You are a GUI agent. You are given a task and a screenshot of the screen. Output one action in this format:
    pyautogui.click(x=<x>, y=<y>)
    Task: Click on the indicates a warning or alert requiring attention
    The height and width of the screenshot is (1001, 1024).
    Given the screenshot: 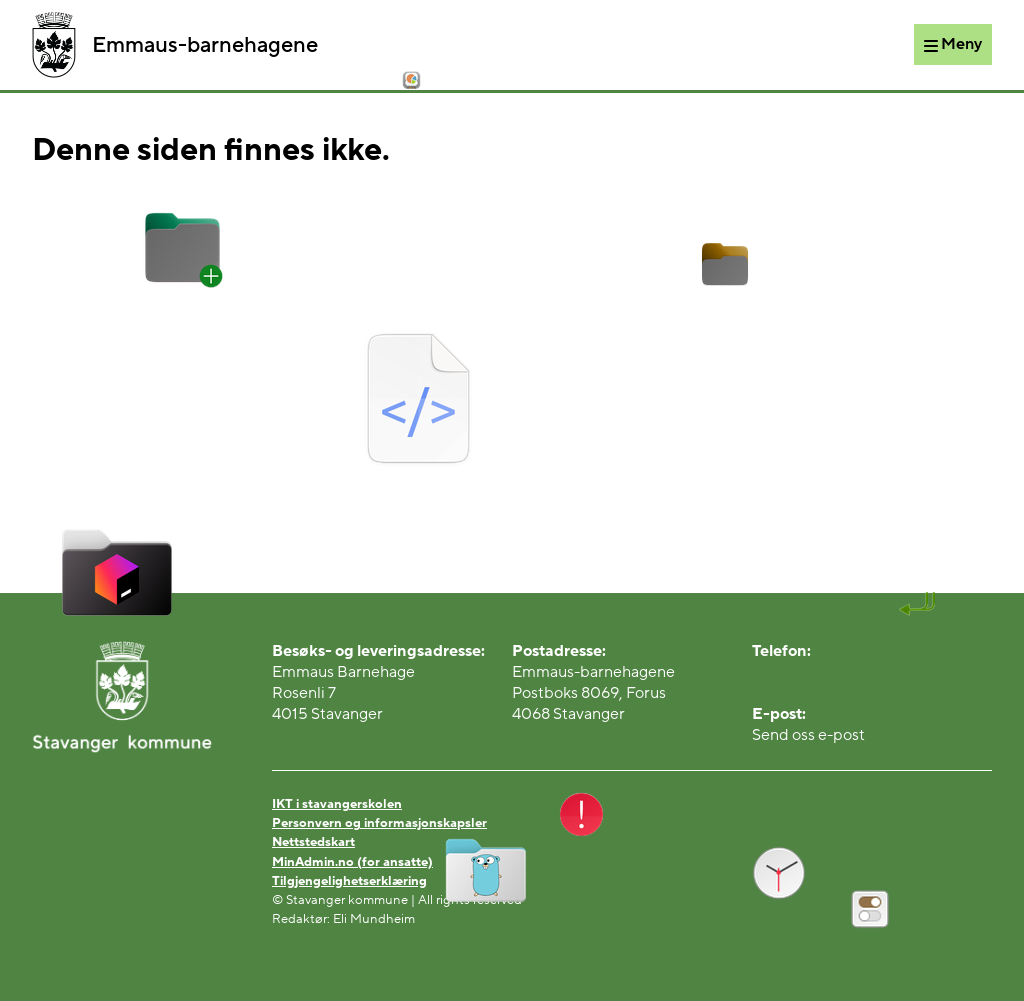 What is the action you would take?
    pyautogui.click(x=581, y=814)
    